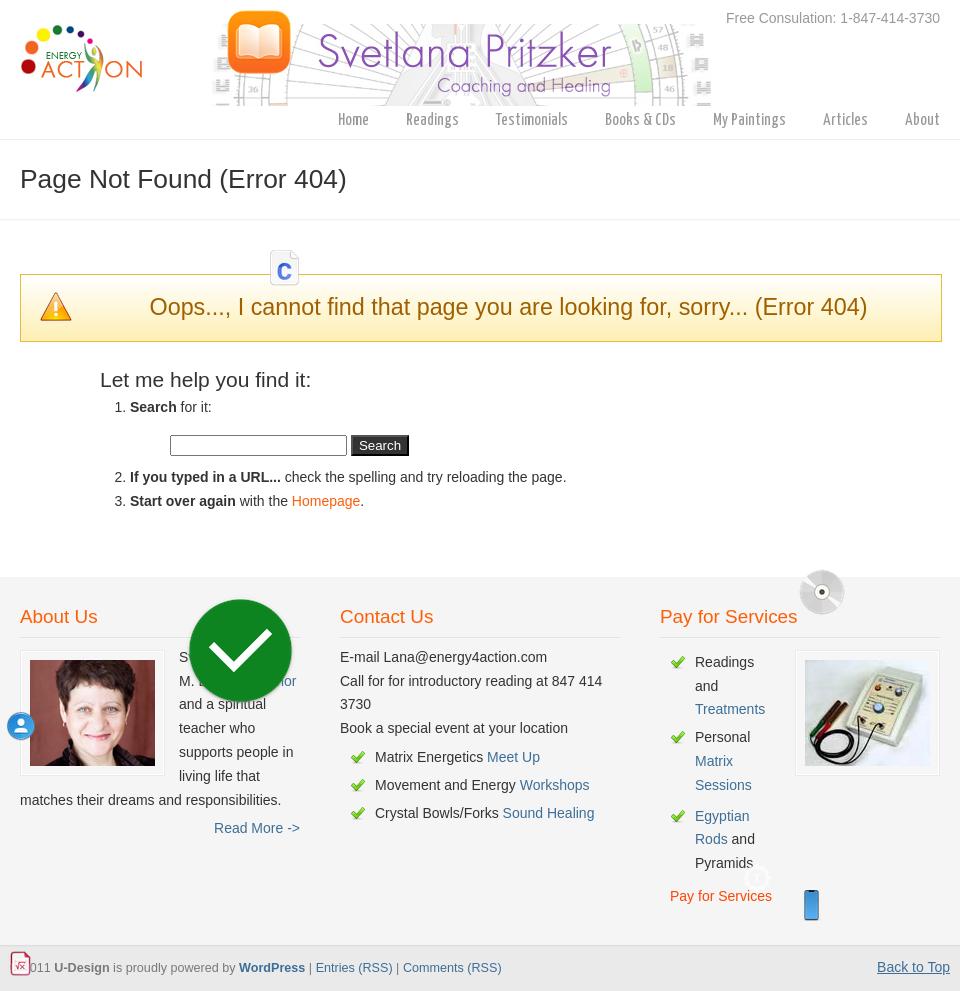  Describe the element at coordinates (757, 878) in the screenshot. I see `access text animation settings` at that location.